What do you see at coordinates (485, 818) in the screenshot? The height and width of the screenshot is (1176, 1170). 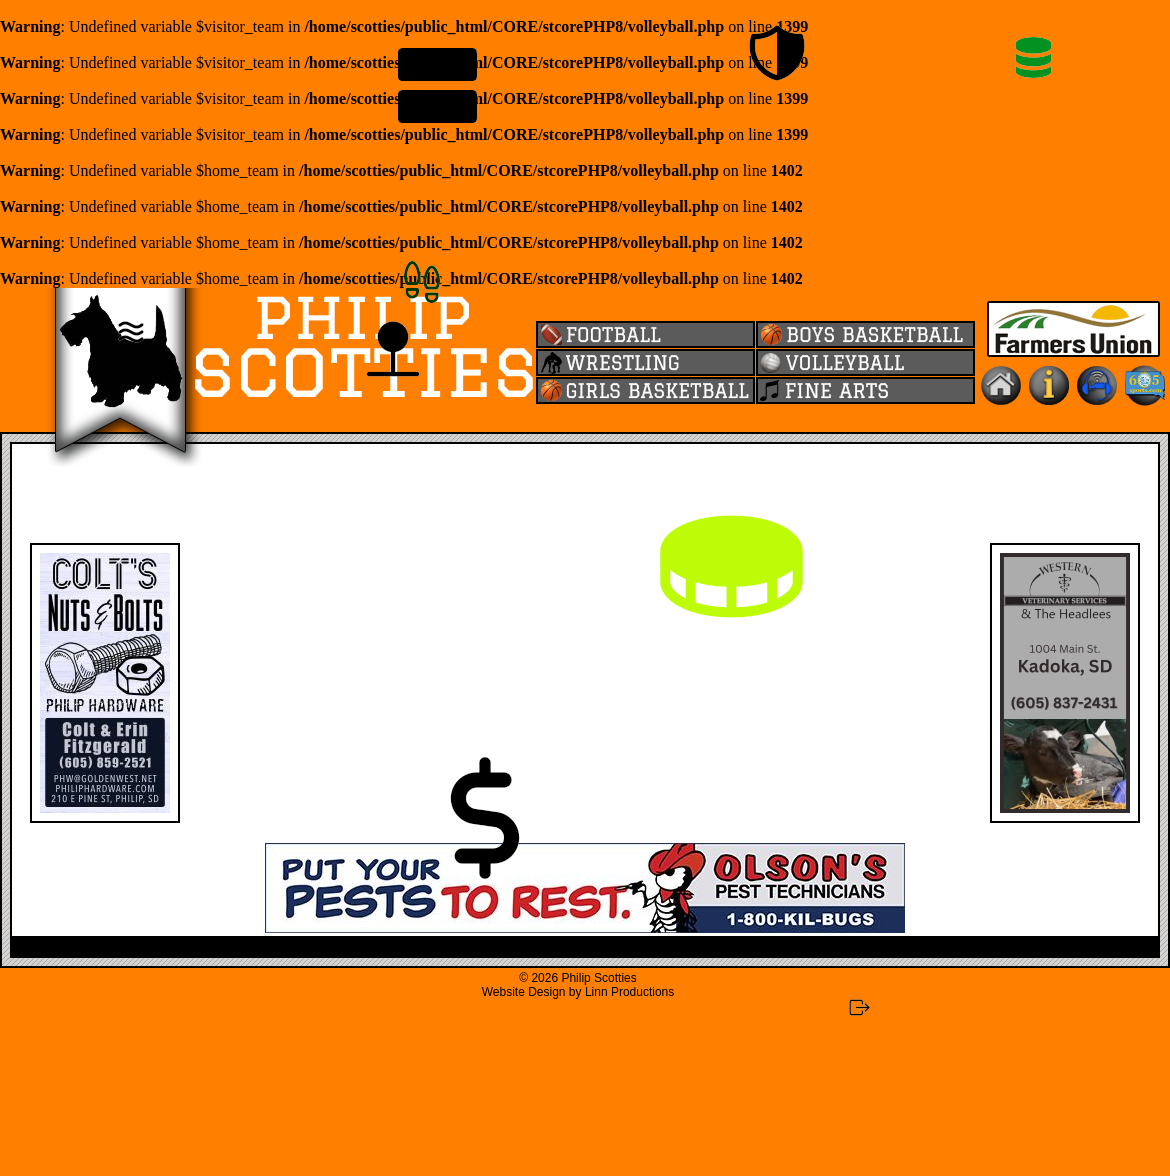 I see `view pricing or payment options` at bounding box center [485, 818].